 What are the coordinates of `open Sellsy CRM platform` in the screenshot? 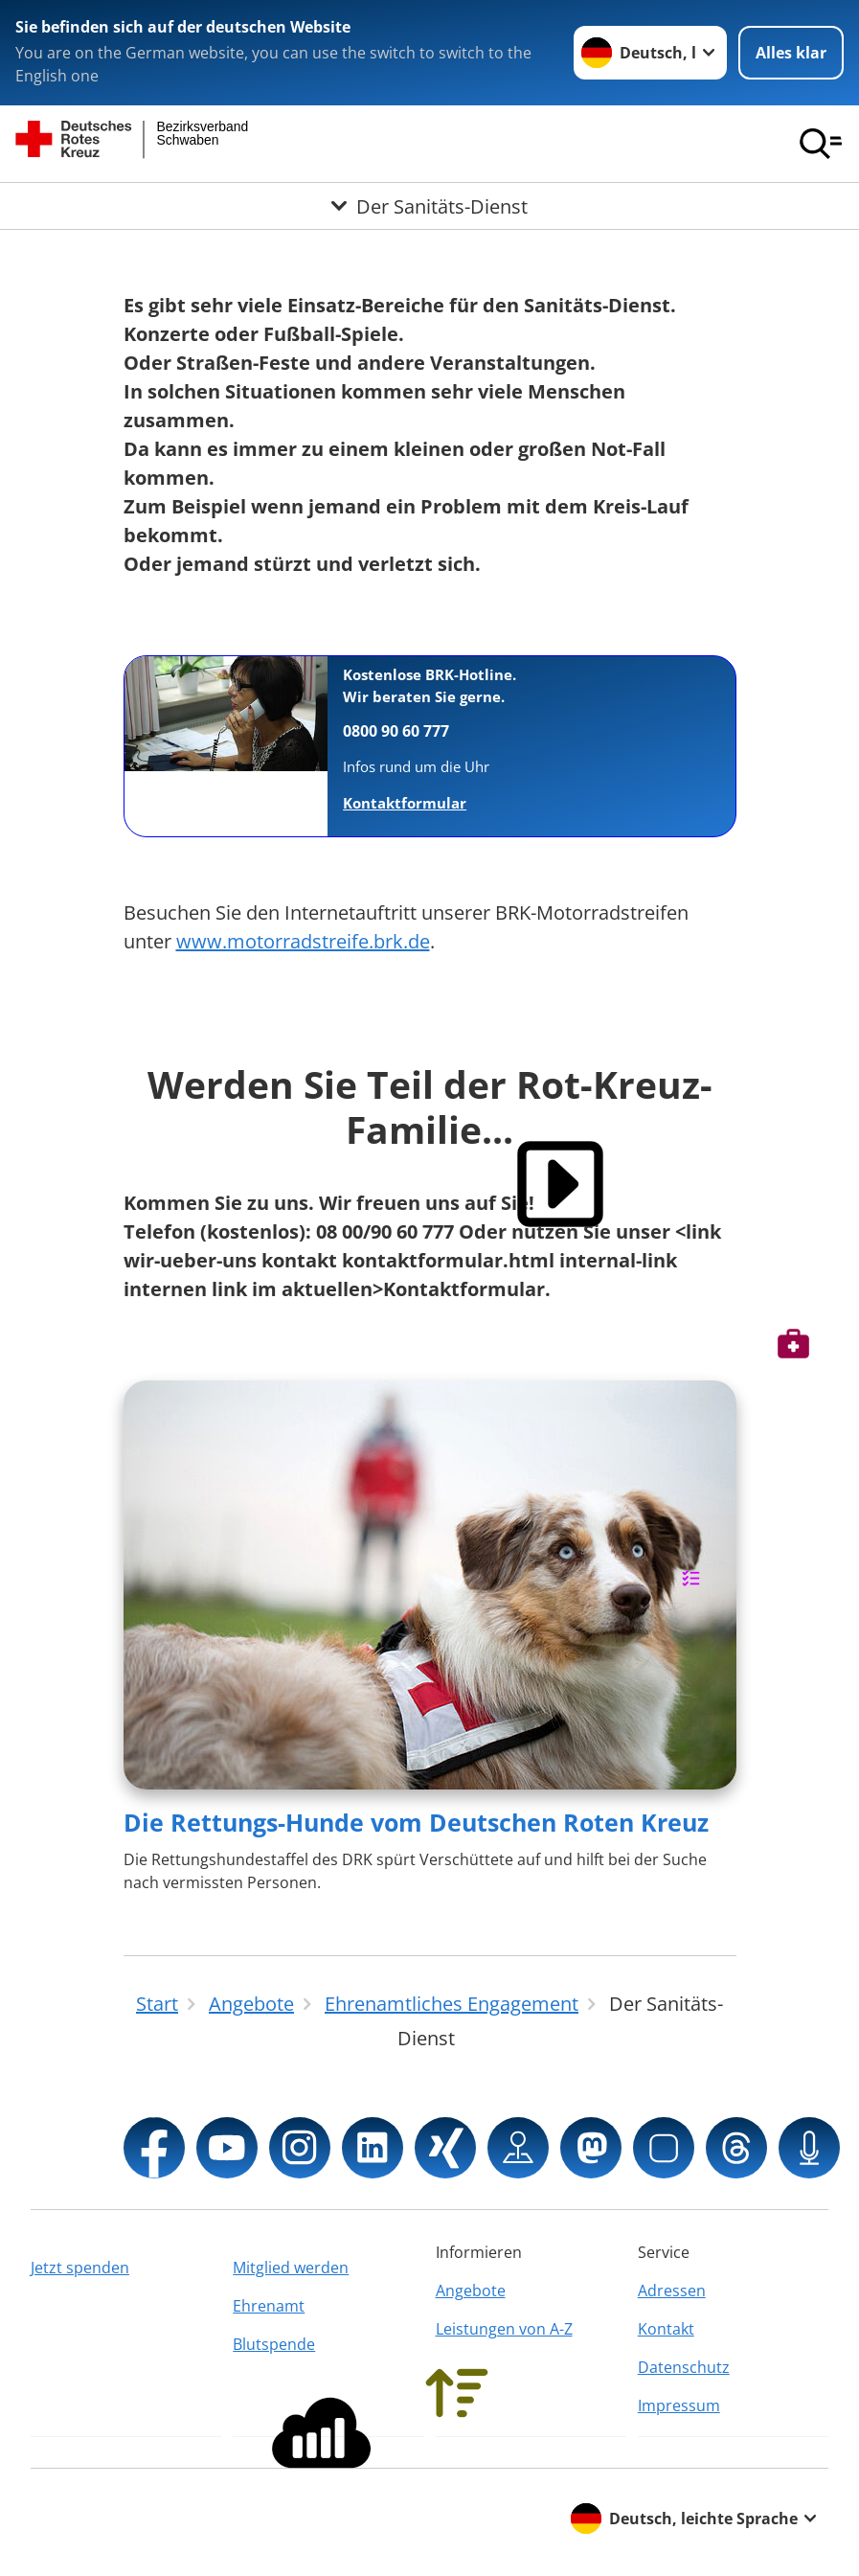 It's located at (321, 2432).